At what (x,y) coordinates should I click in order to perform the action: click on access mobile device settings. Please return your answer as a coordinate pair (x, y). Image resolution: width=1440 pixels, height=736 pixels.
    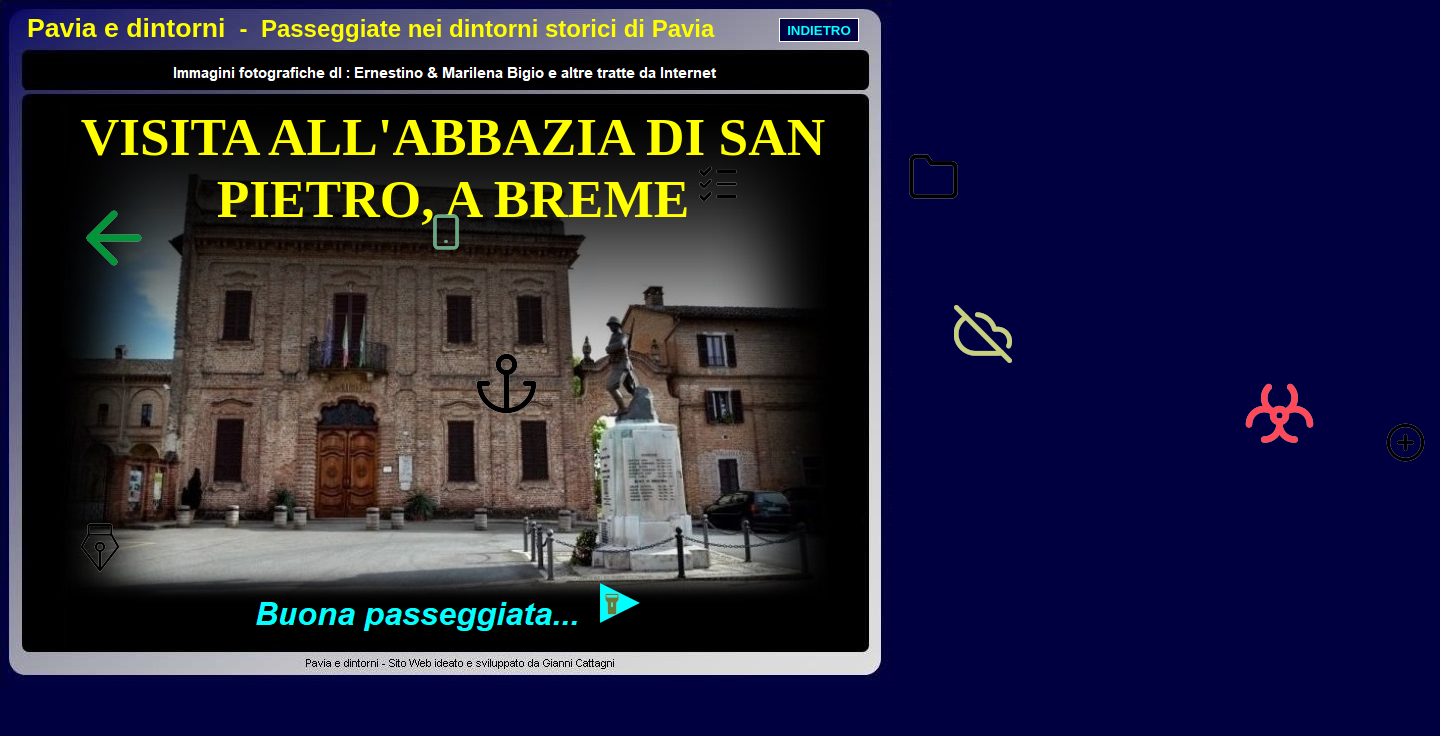
    Looking at the image, I should click on (446, 232).